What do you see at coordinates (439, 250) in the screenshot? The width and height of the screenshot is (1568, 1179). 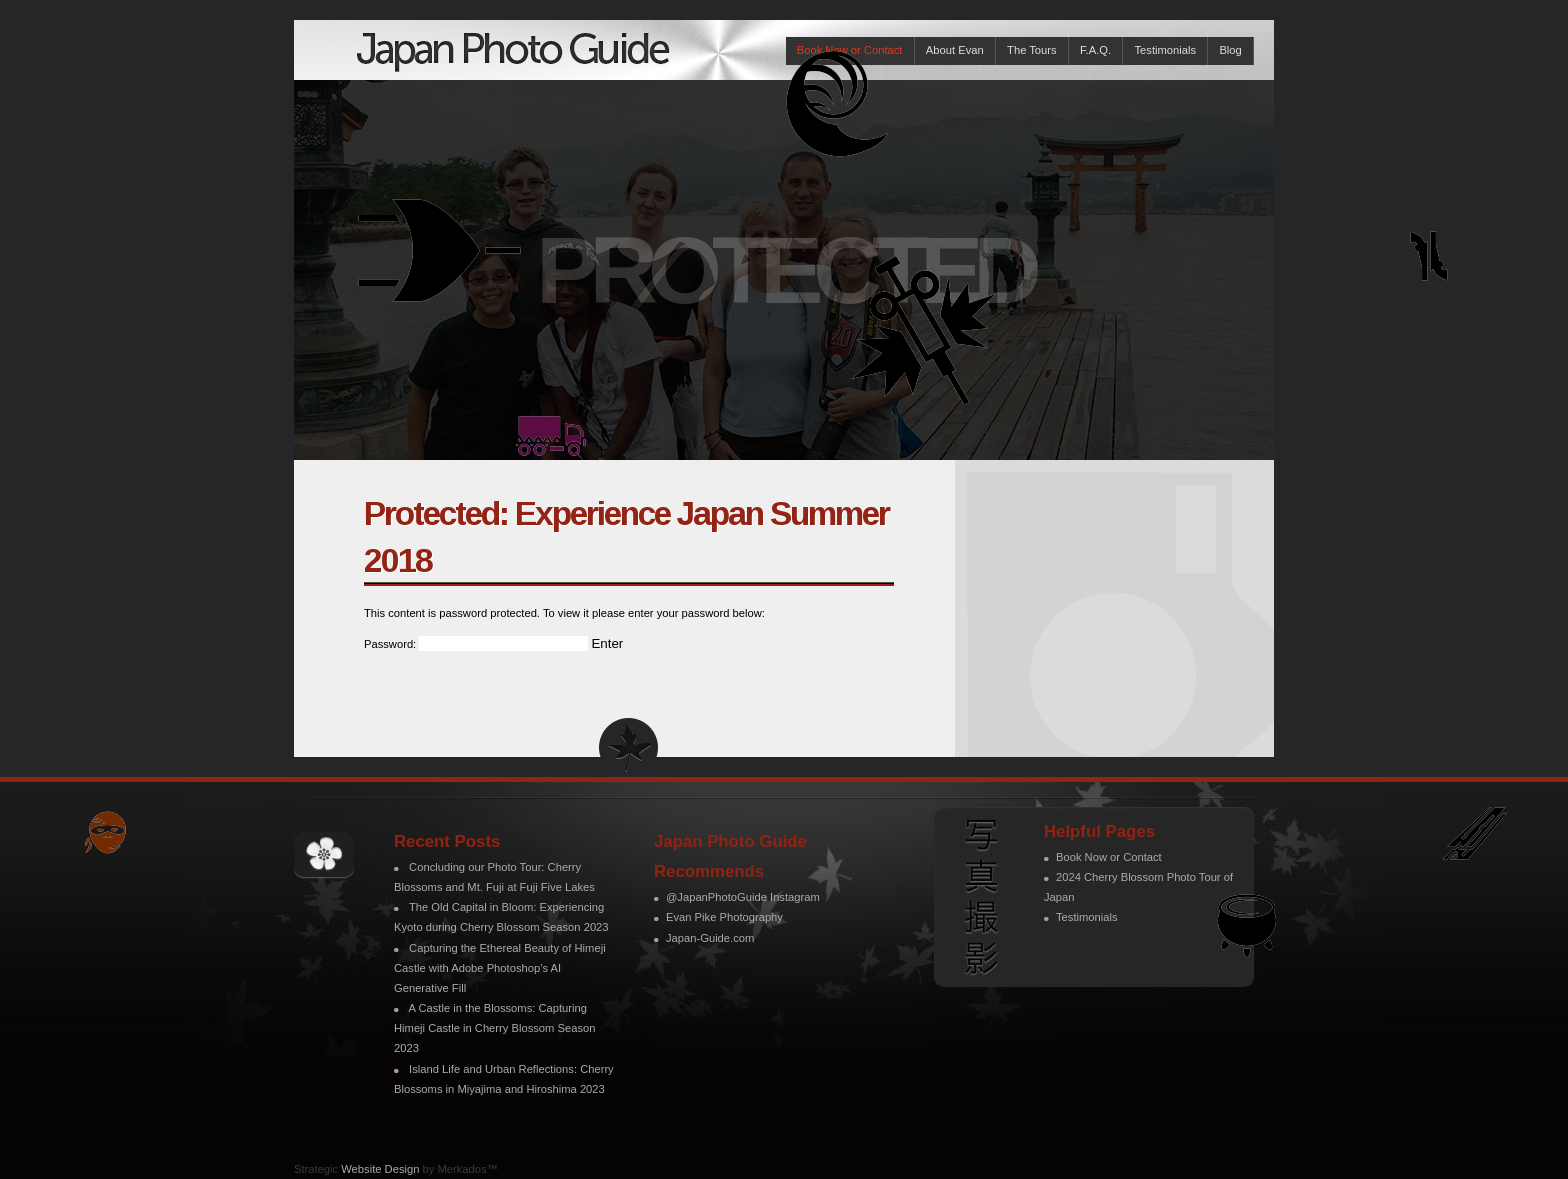 I see `represents an OR logic gate in circuit design` at bounding box center [439, 250].